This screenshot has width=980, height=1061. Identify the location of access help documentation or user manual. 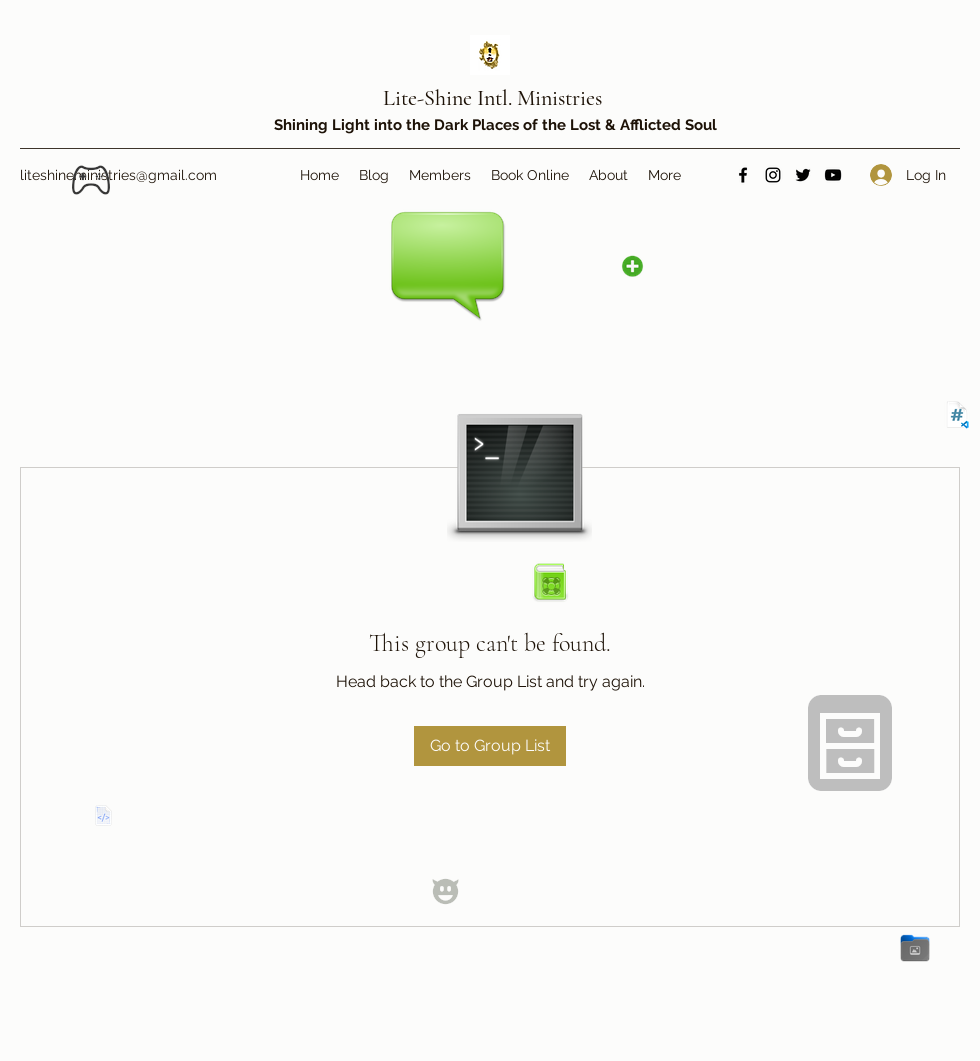
(550, 582).